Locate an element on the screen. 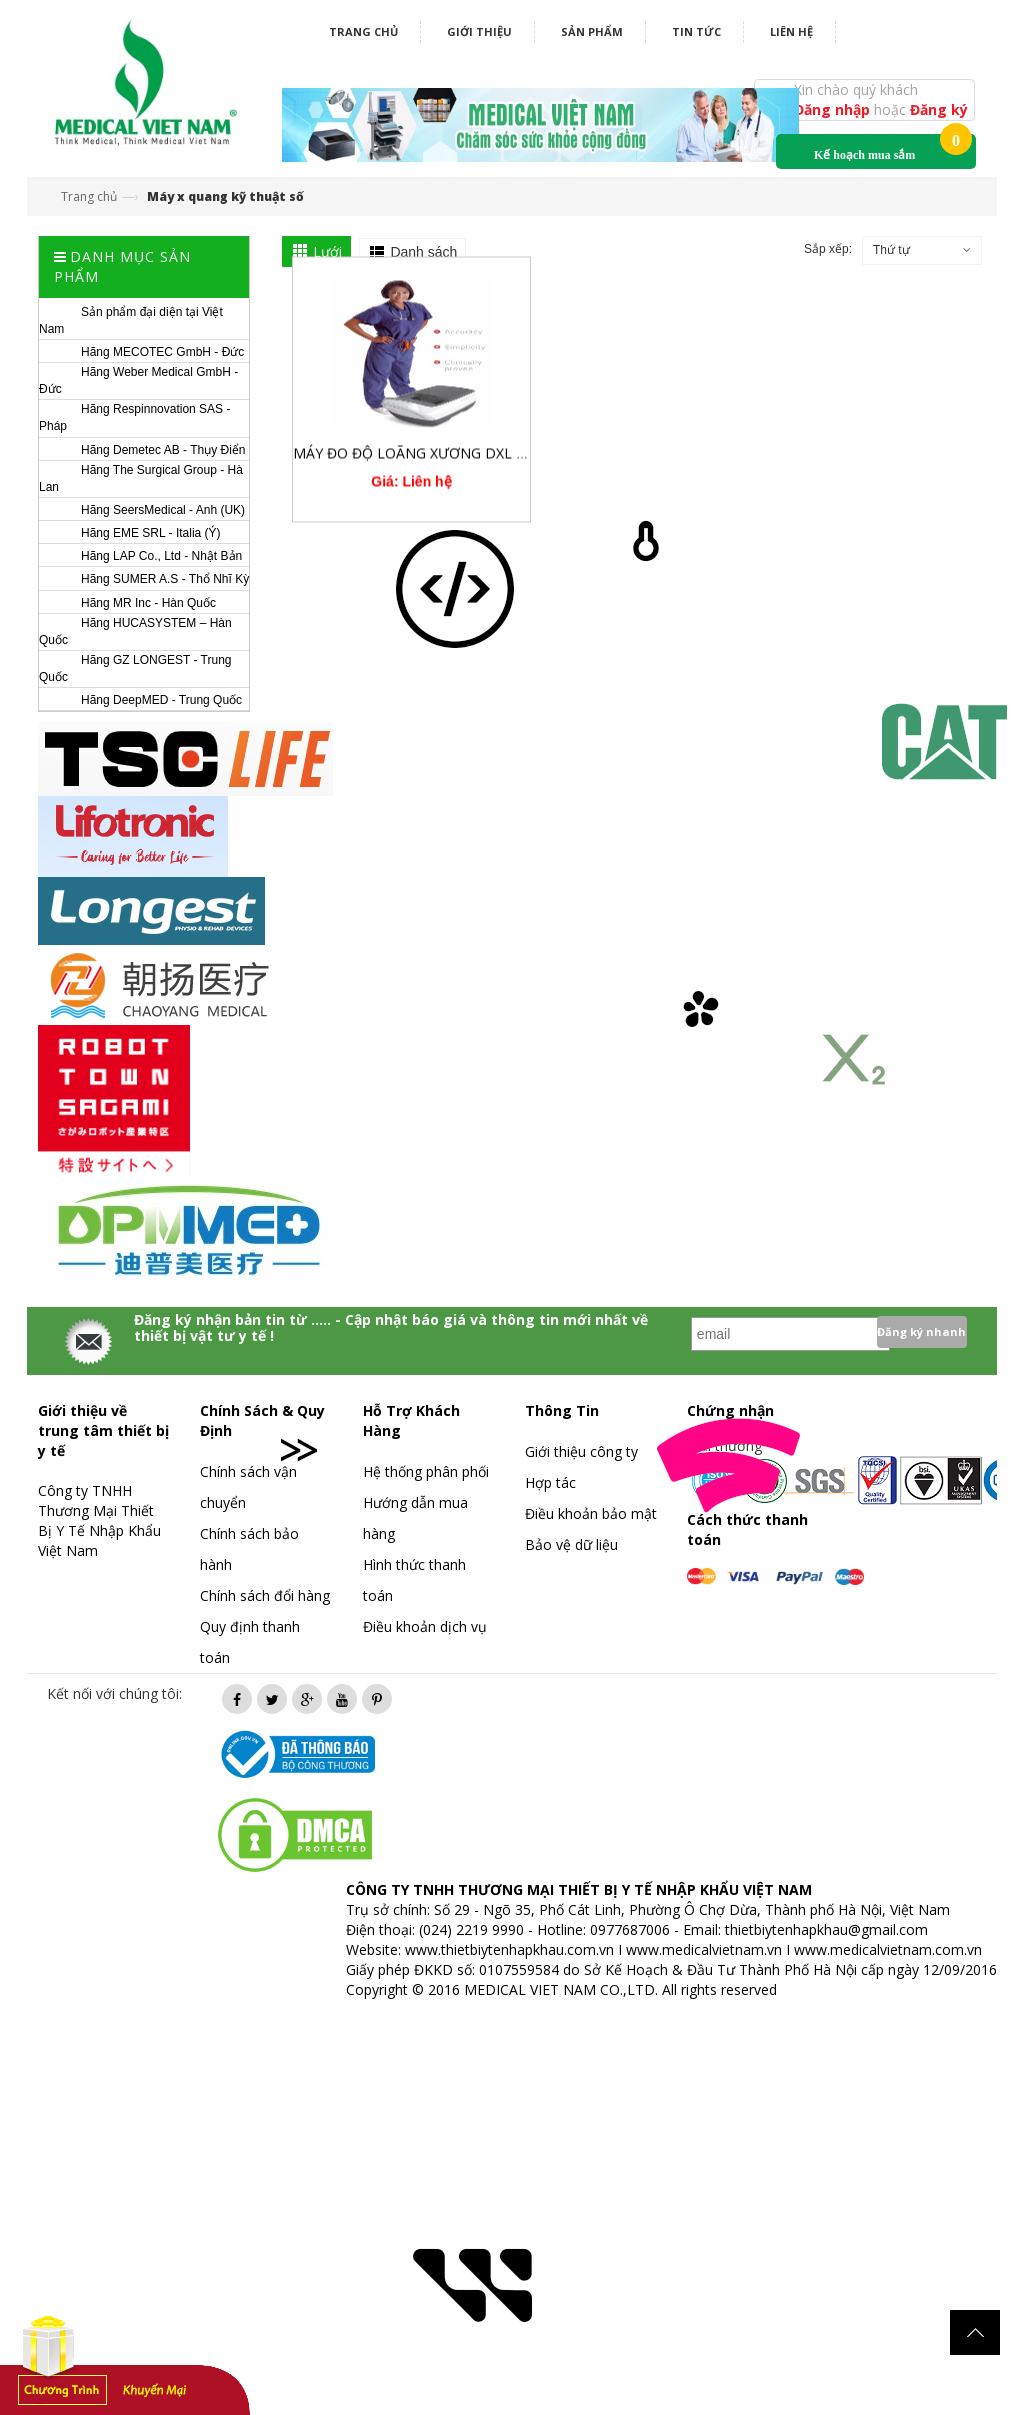 This screenshot has width=1024, height=2415. open ICQ messenger app is located at coordinates (701, 1009).